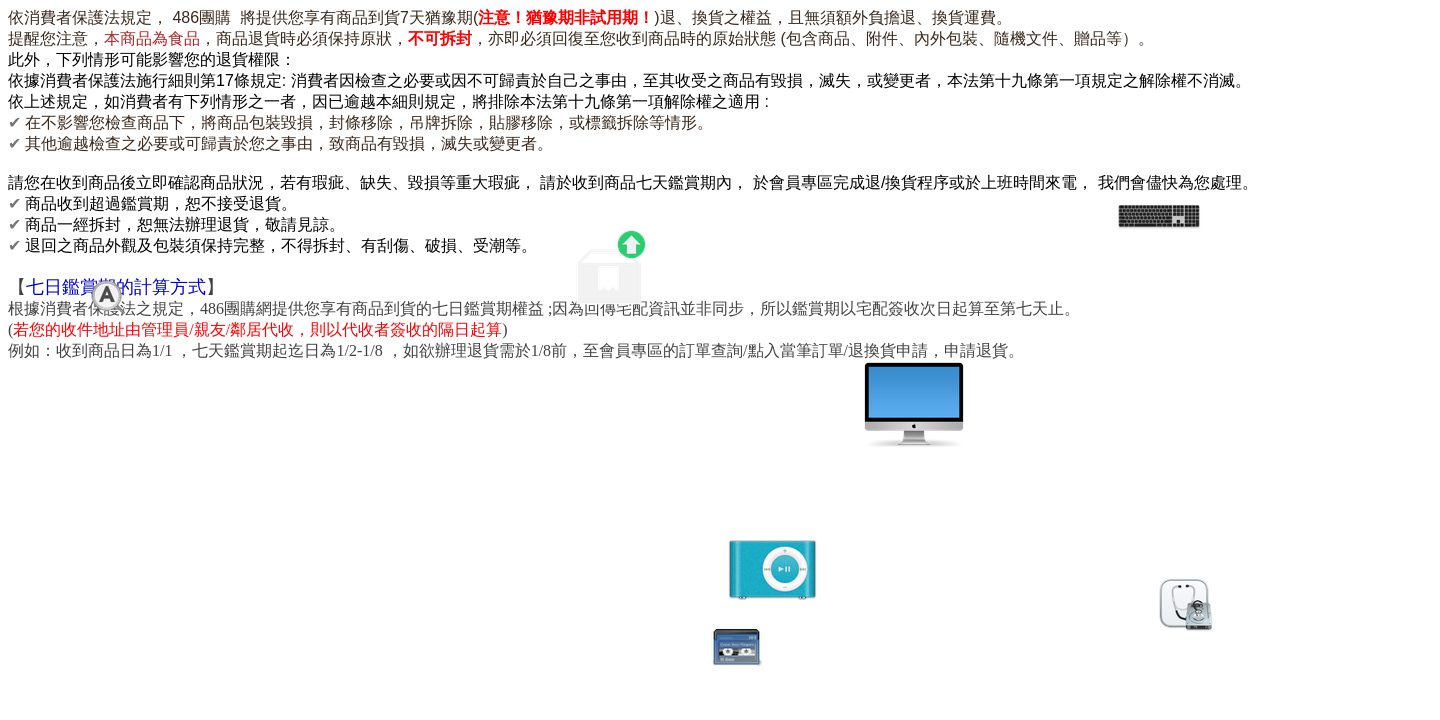 This screenshot has width=1440, height=720. What do you see at coordinates (1159, 216) in the screenshot?
I see `apple magic keyboard with numeric keypad in silver and black` at bounding box center [1159, 216].